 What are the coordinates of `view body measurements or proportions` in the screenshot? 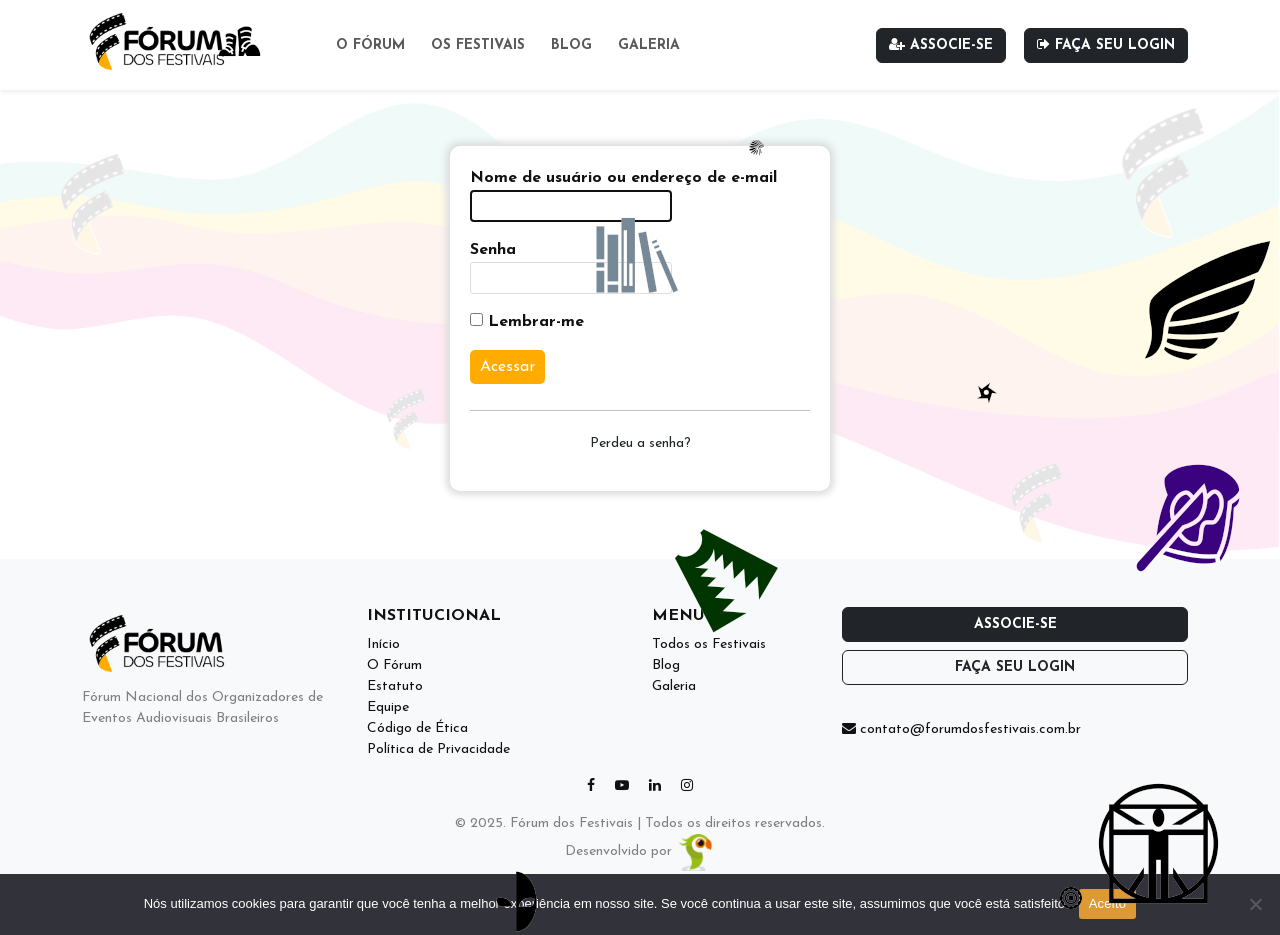 It's located at (1158, 843).